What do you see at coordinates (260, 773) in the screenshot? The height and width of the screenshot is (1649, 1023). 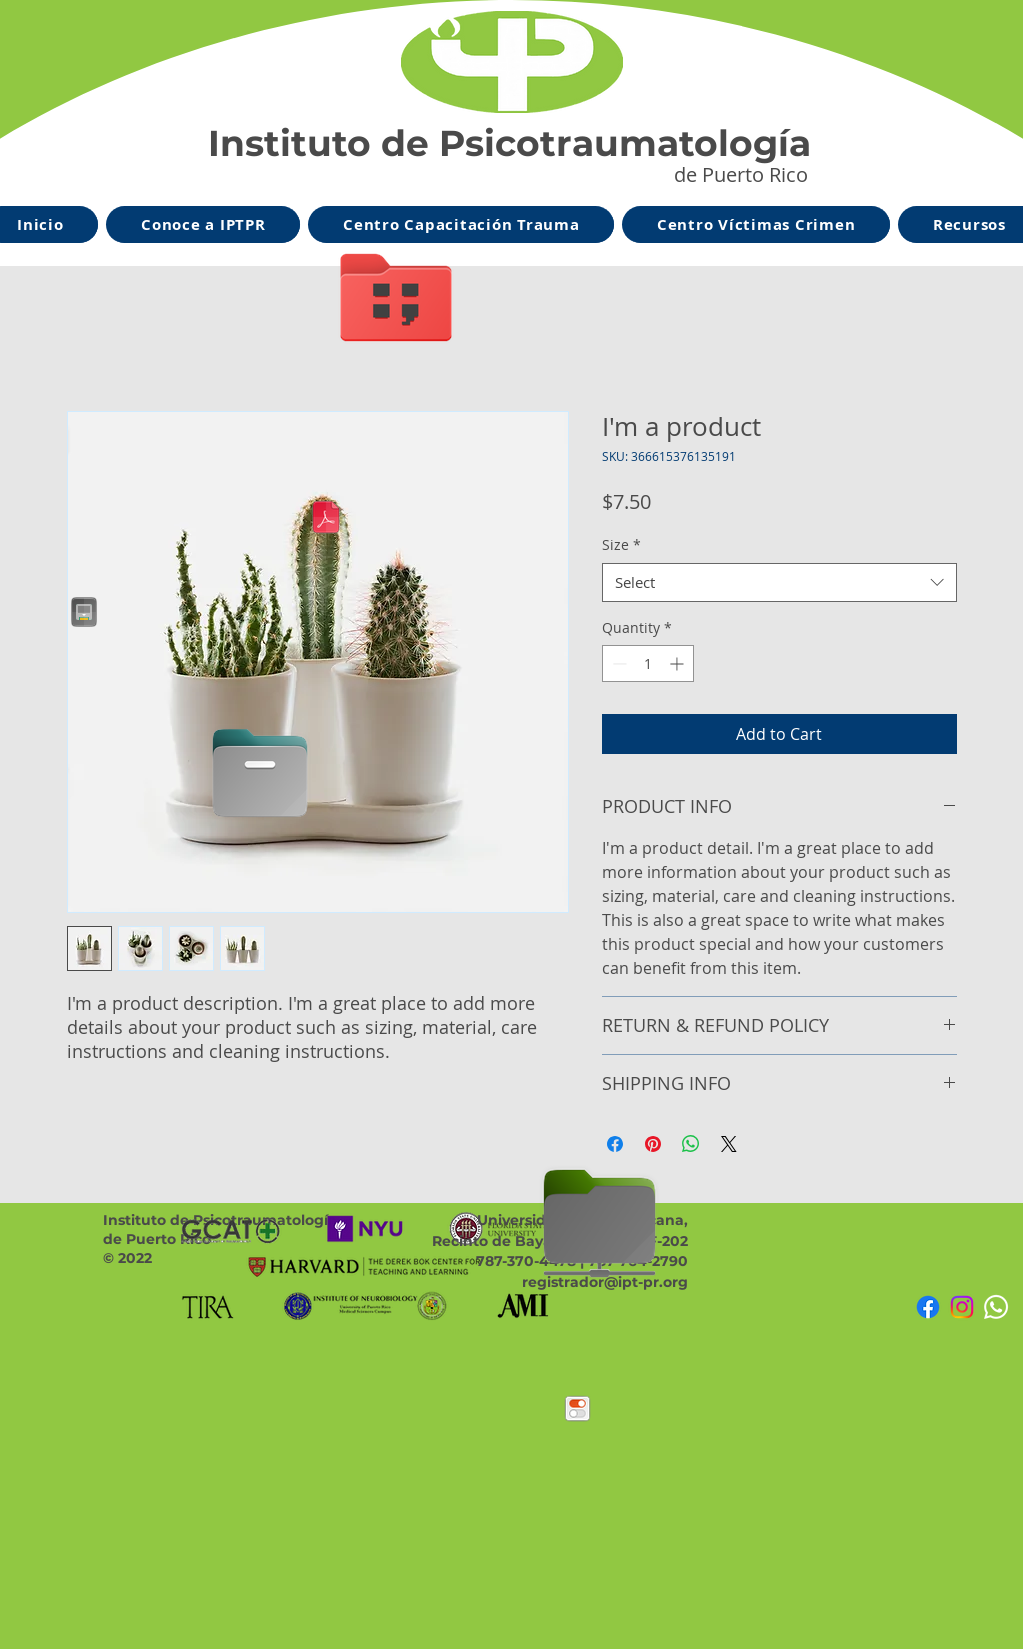 I see `open the file manager` at bounding box center [260, 773].